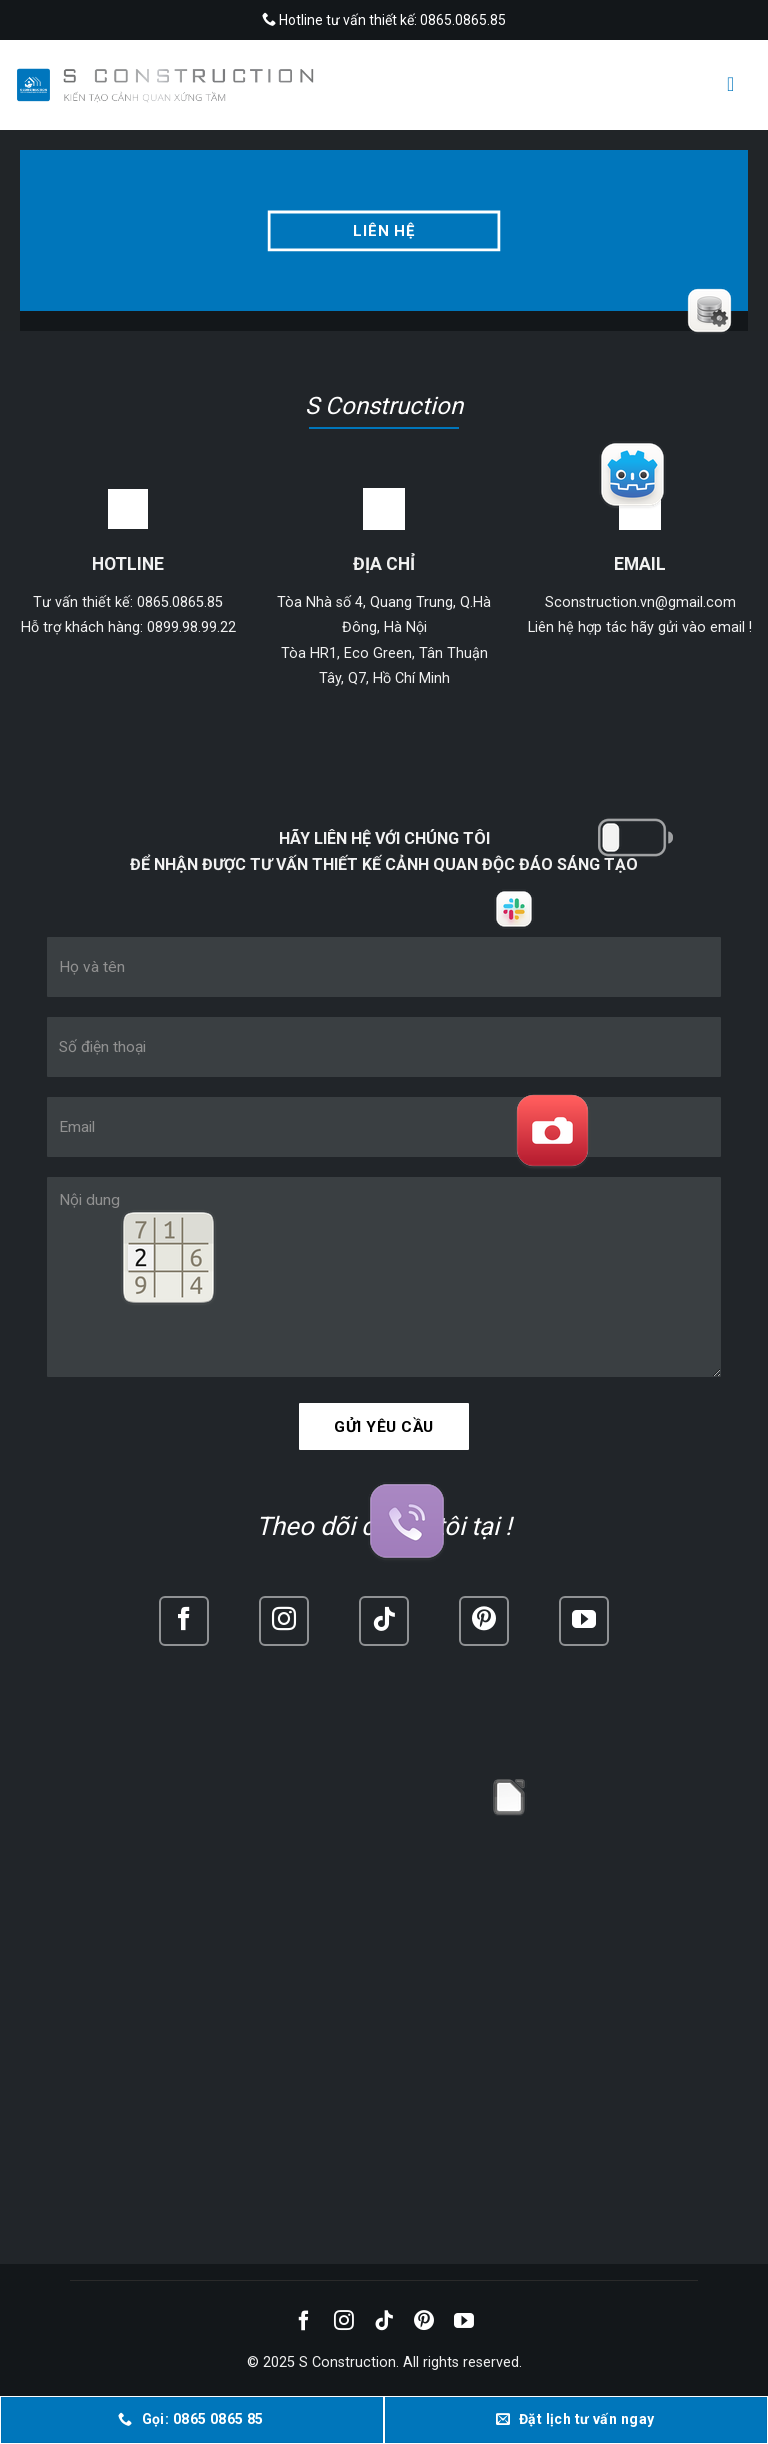 The height and width of the screenshot is (2444, 768). What do you see at coordinates (709, 310) in the screenshot?
I see `open gda database browser application` at bounding box center [709, 310].